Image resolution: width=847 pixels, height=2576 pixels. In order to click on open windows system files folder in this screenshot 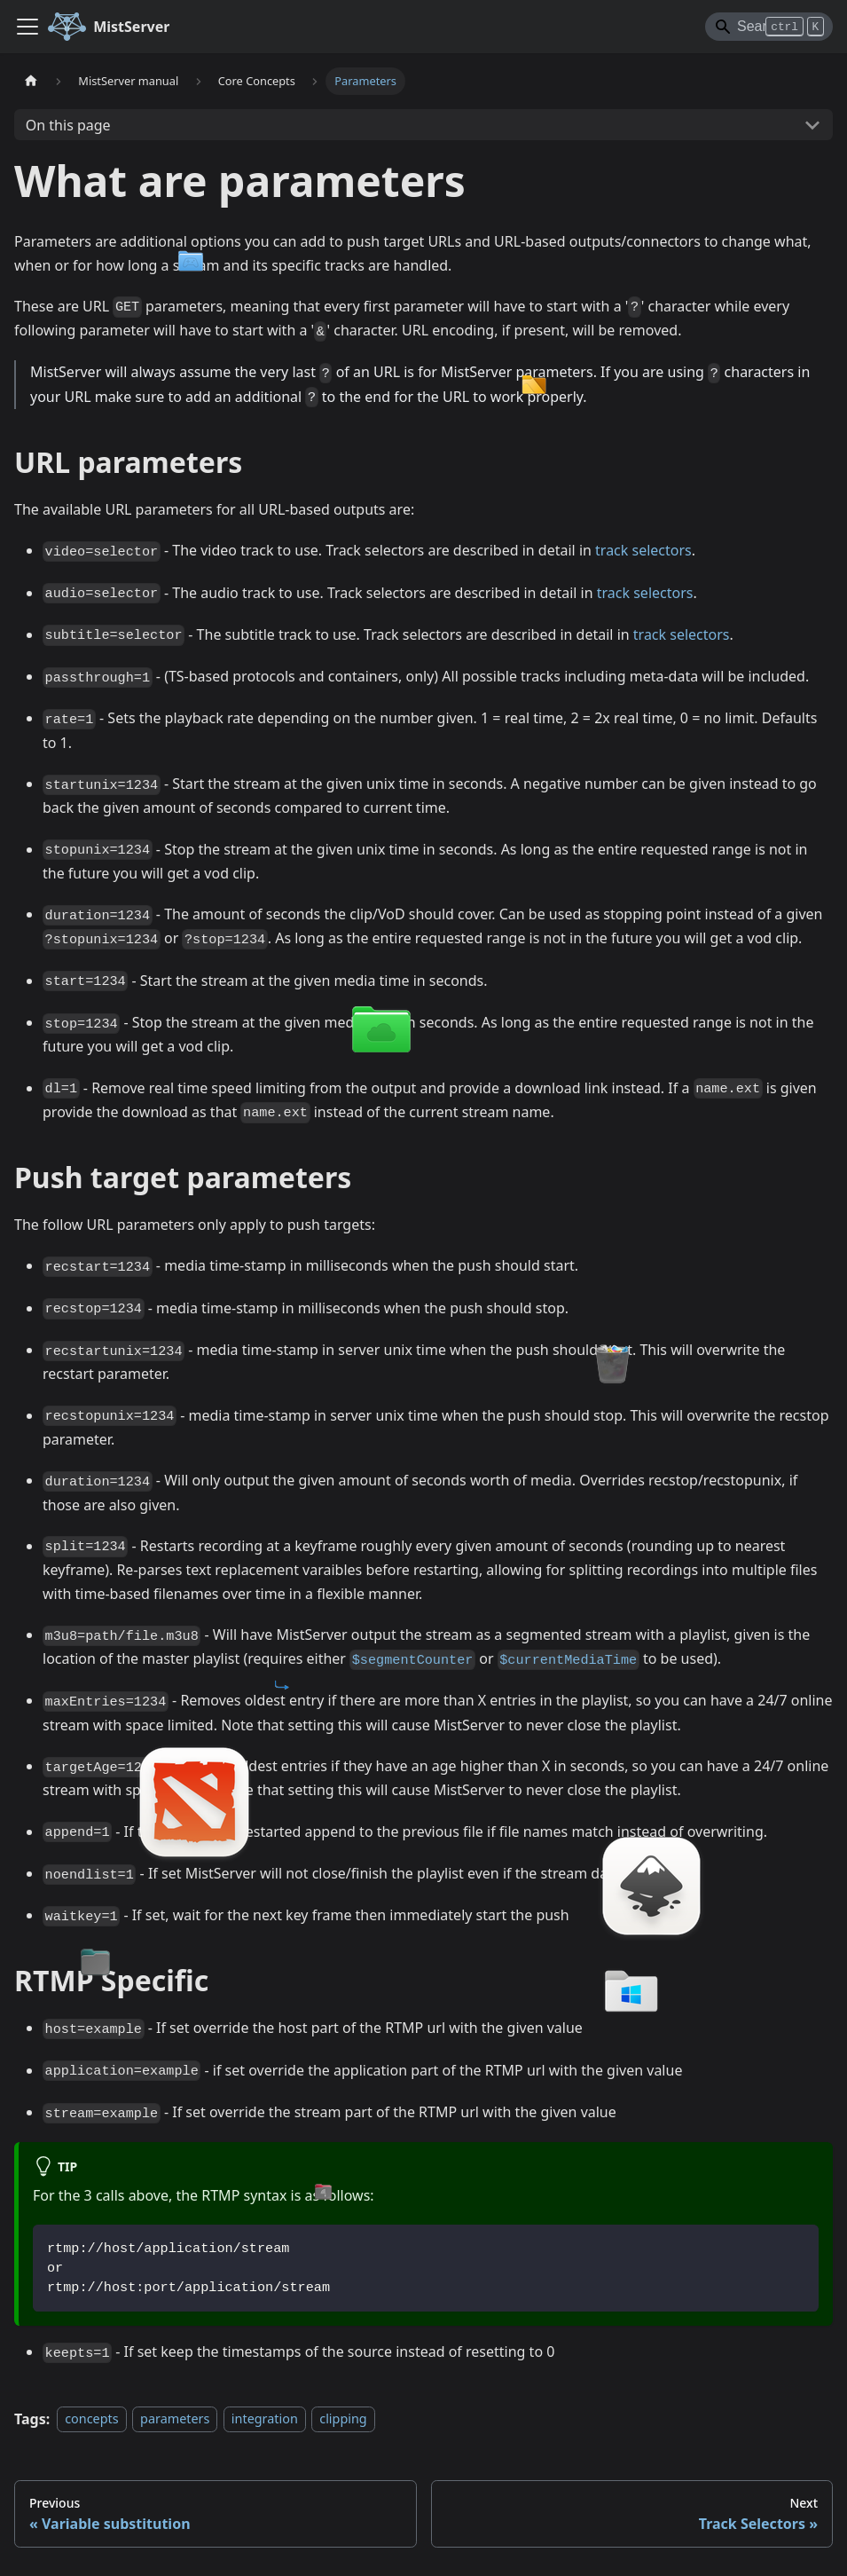, I will do `click(631, 1992)`.